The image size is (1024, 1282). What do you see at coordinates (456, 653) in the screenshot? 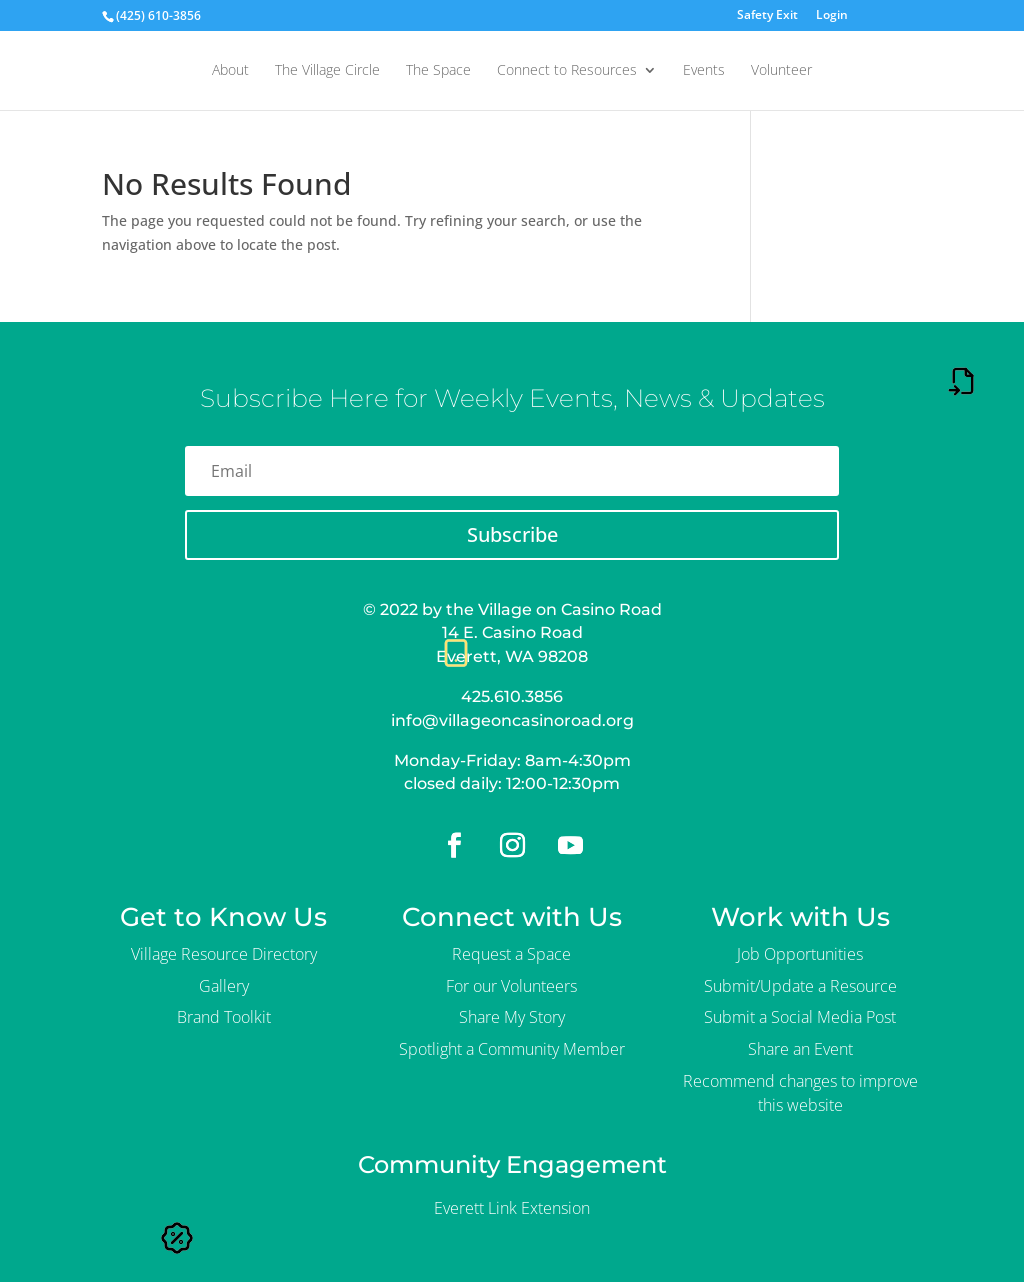
I see `switch to tablet view or layout` at bounding box center [456, 653].